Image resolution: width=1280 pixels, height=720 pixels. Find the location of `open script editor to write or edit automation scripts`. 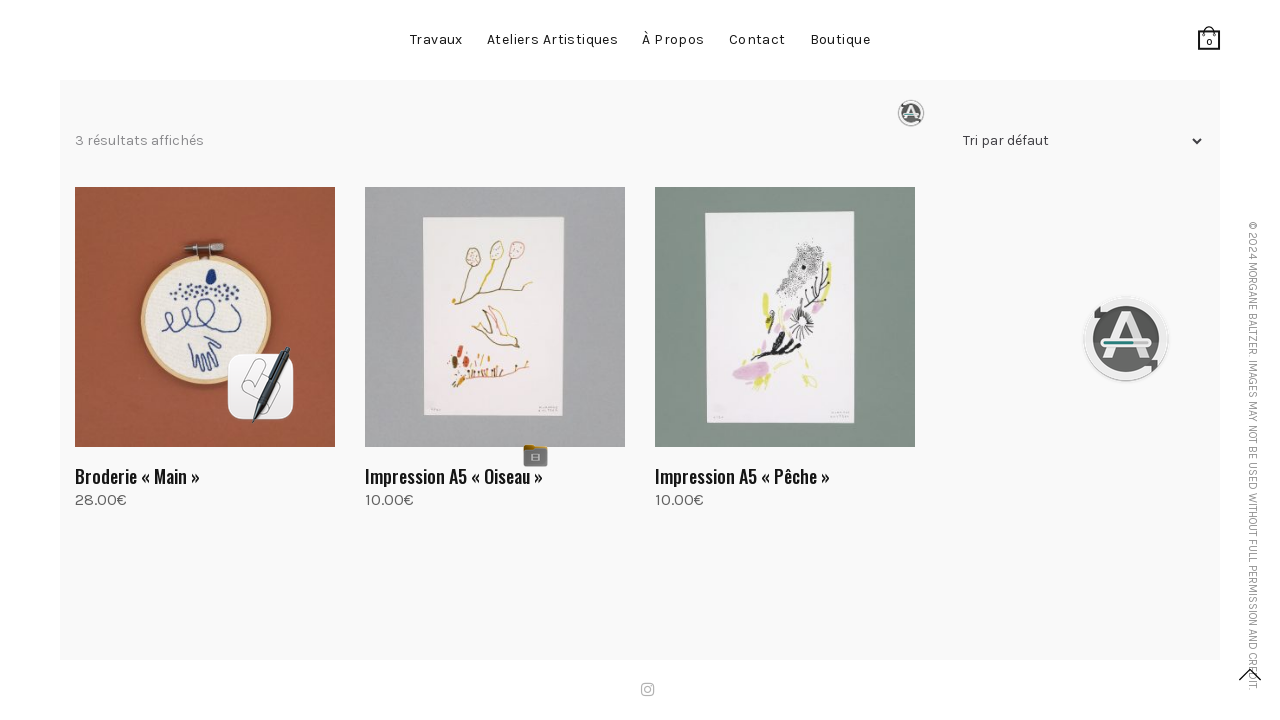

open script editor to write or edit automation scripts is located at coordinates (260, 386).